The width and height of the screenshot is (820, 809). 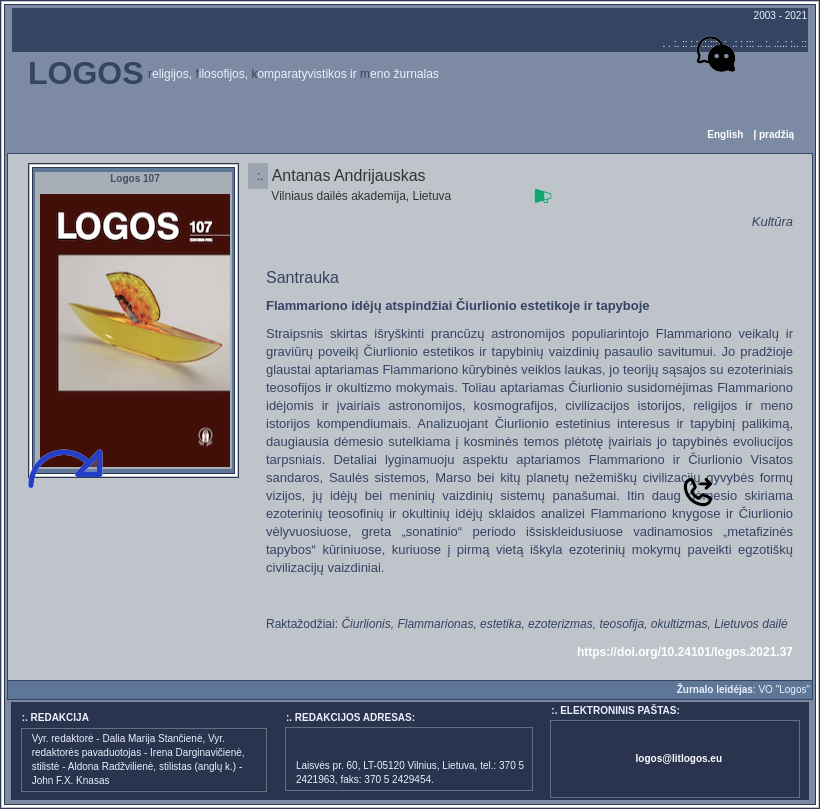 What do you see at coordinates (64, 466) in the screenshot?
I see `redo an action` at bounding box center [64, 466].